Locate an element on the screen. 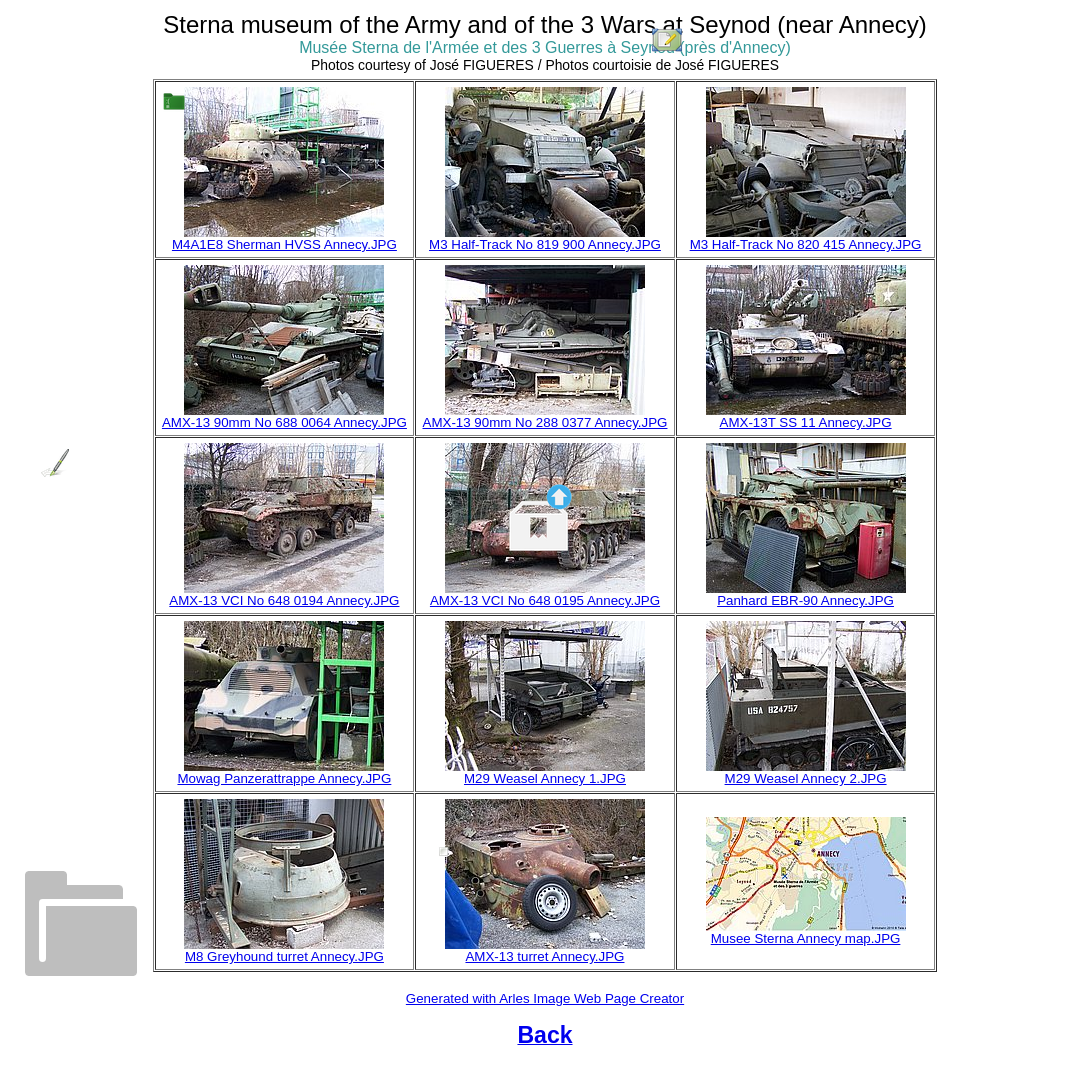 Image resolution: width=1090 pixels, height=1065 pixels. indicates a file or shortcut saved to desktop is located at coordinates (667, 40).